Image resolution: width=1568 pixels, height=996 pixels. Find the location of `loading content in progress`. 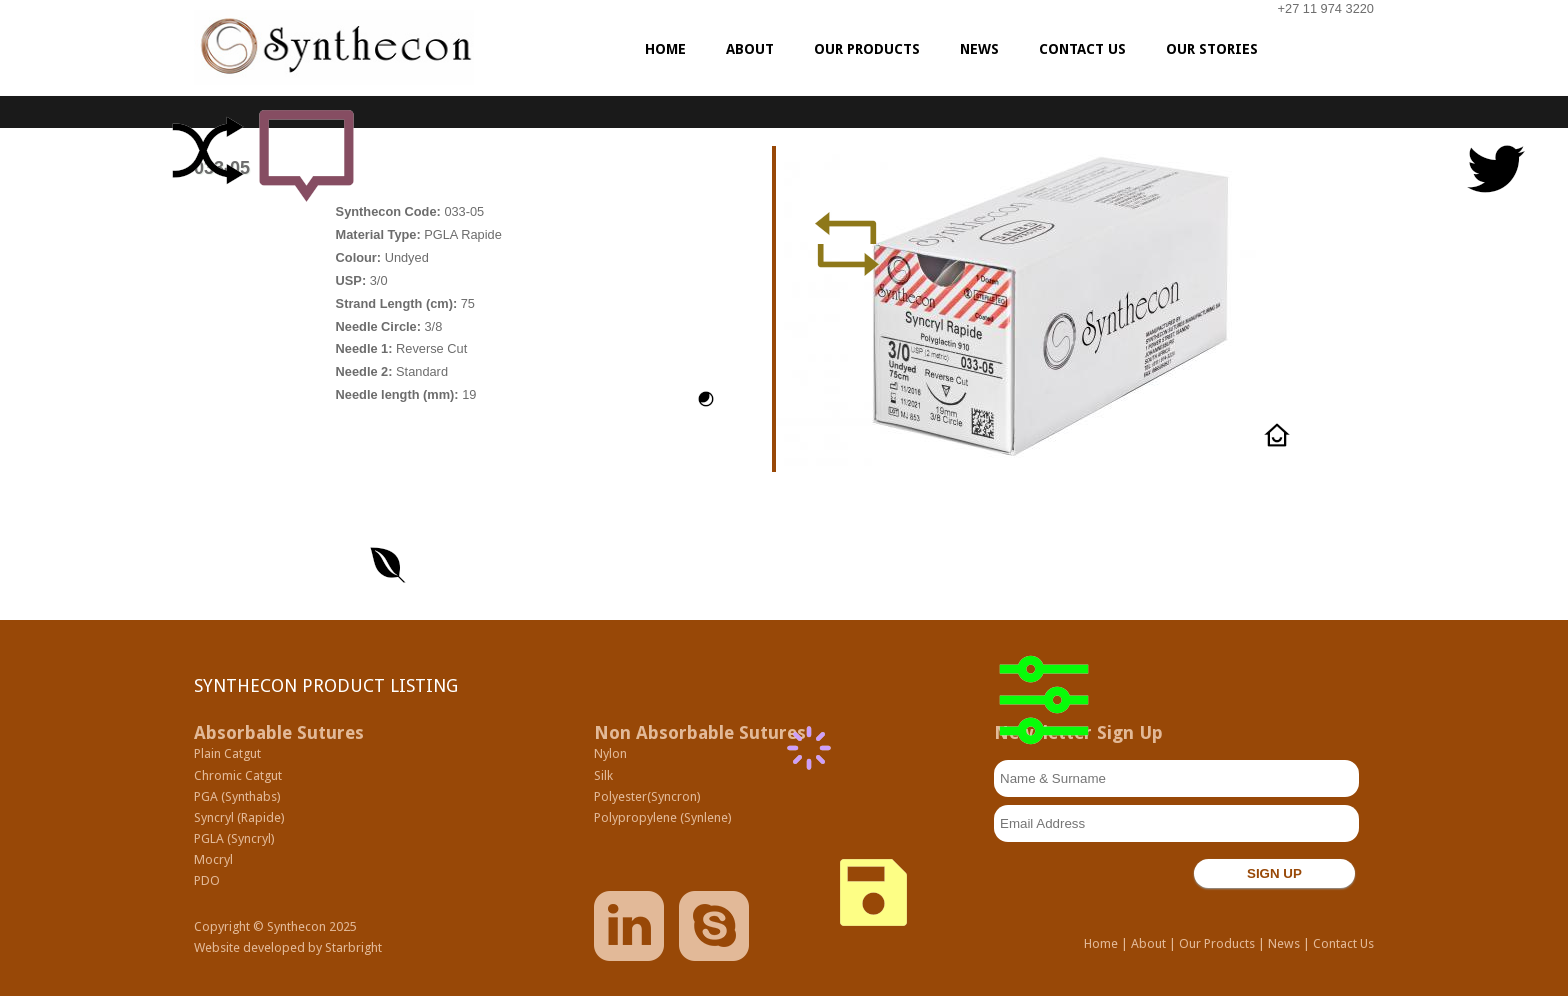

loading content in progress is located at coordinates (809, 748).